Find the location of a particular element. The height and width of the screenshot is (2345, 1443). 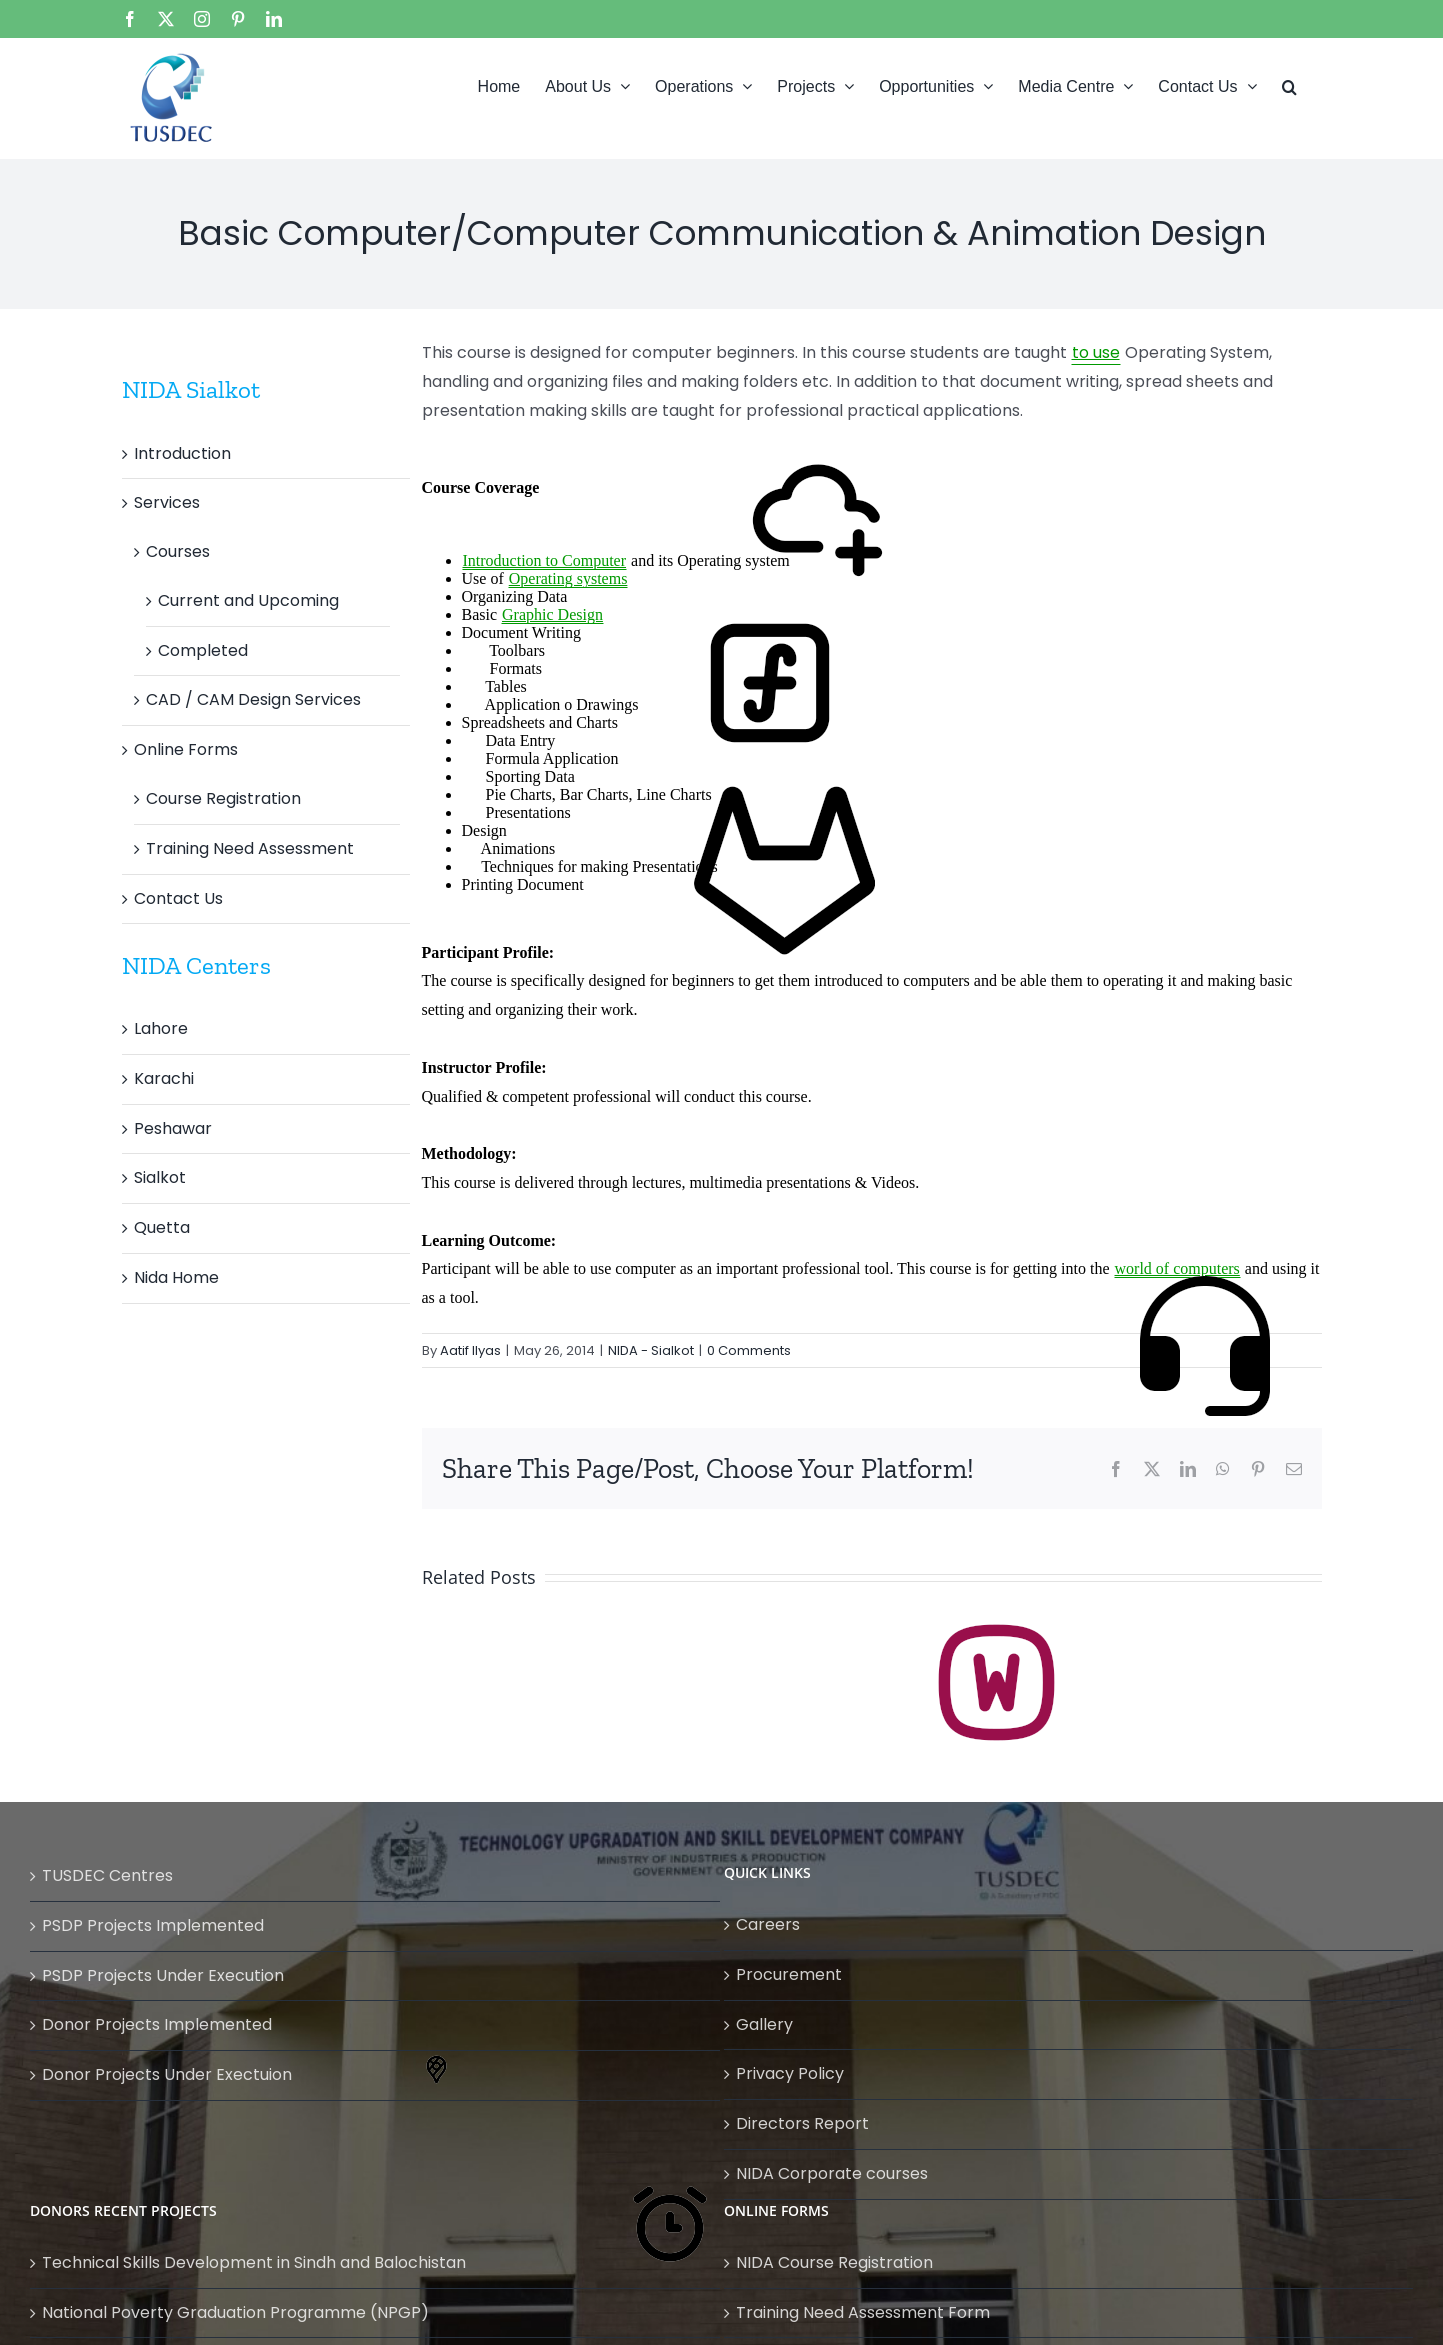

set or view alarms is located at coordinates (670, 2224).